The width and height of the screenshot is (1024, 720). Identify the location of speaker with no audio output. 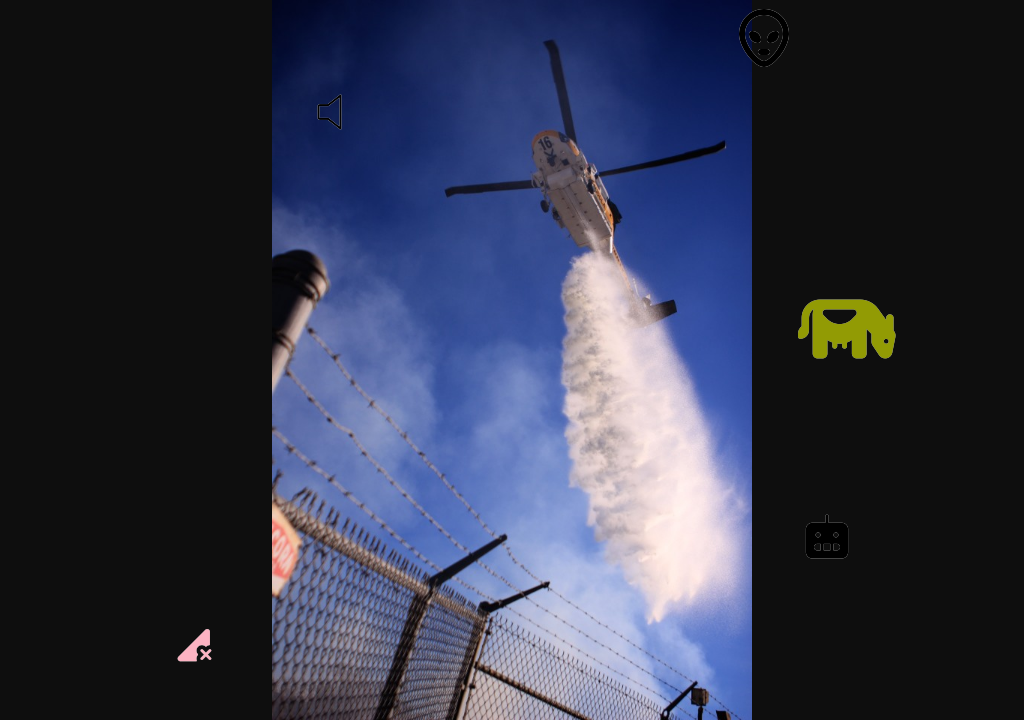
(335, 112).